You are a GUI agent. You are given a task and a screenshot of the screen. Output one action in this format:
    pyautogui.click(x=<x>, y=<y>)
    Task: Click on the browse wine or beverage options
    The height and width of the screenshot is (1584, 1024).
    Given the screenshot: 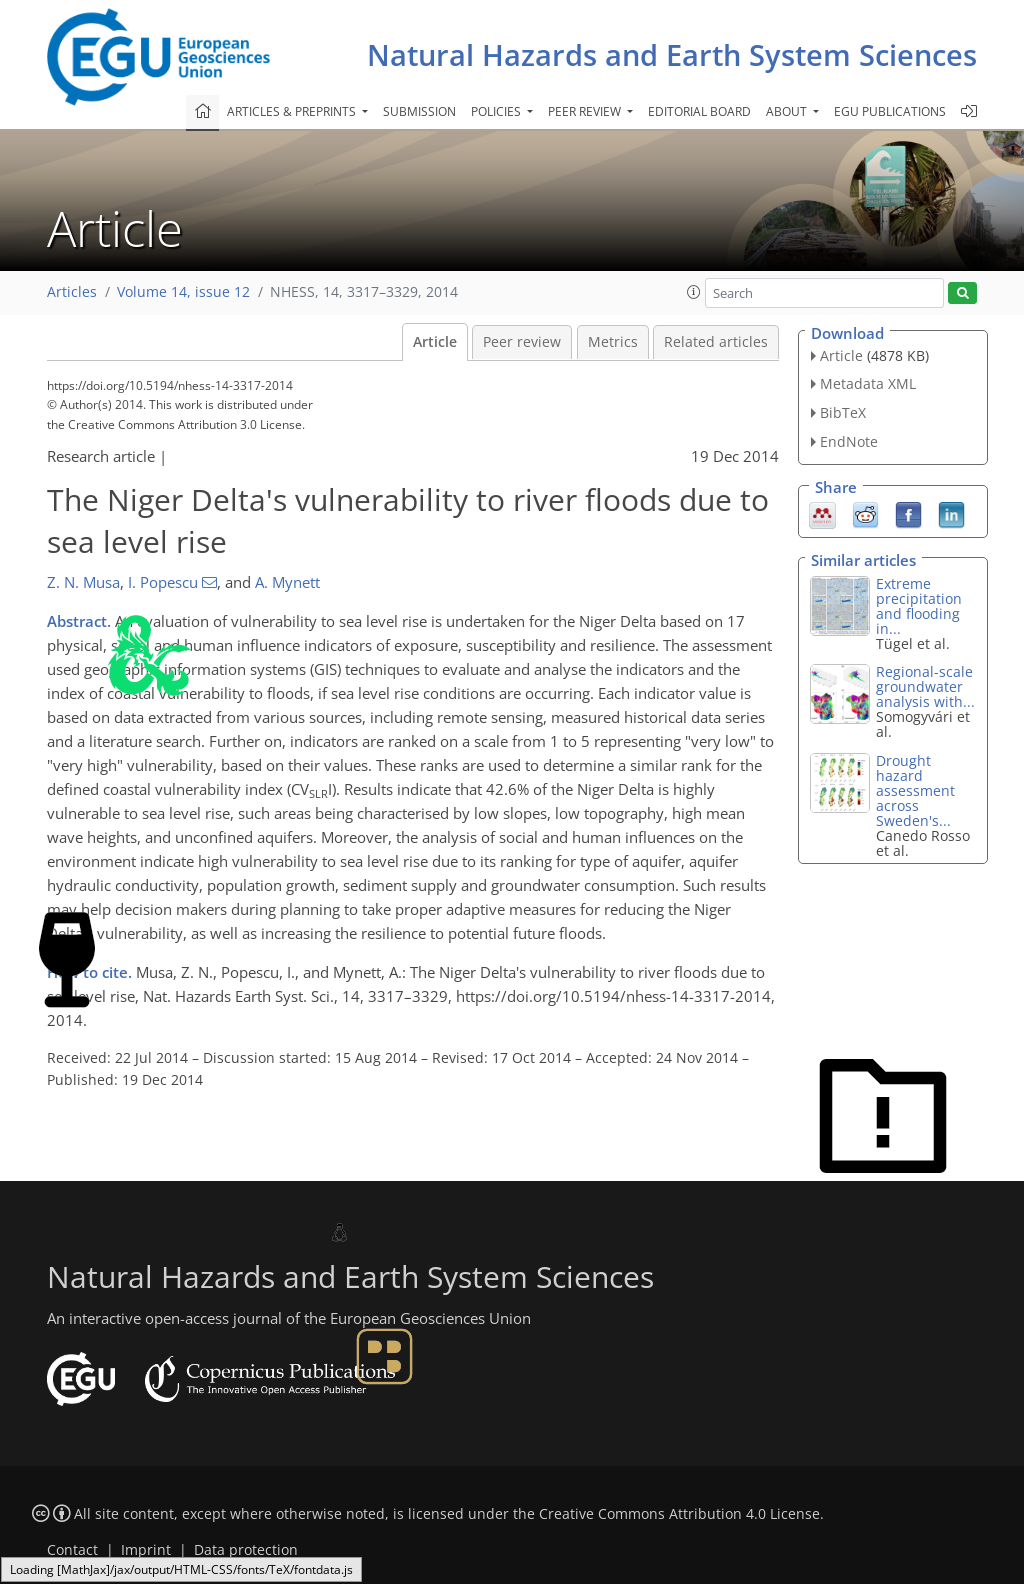 What is the action you would take?
    pyautogui.click(x=67, y=957)
    